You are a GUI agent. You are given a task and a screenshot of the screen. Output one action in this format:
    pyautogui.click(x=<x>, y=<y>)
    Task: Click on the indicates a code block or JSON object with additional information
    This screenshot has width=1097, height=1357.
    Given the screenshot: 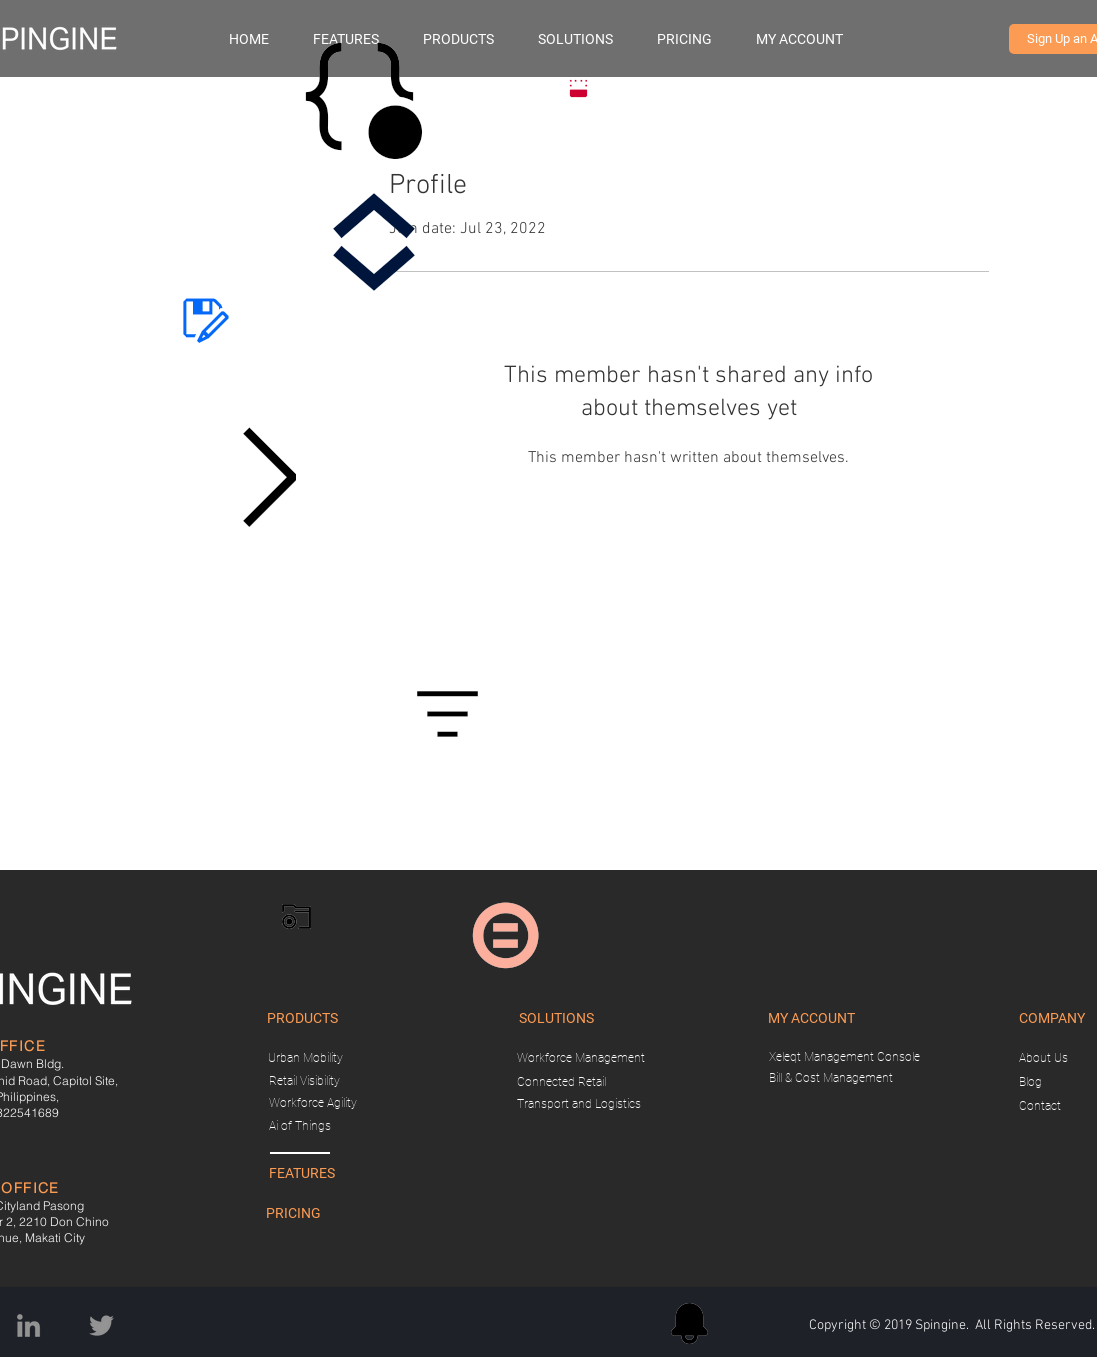 What is the action you would take?
    pyautogui.click(x=359, y=96)
    